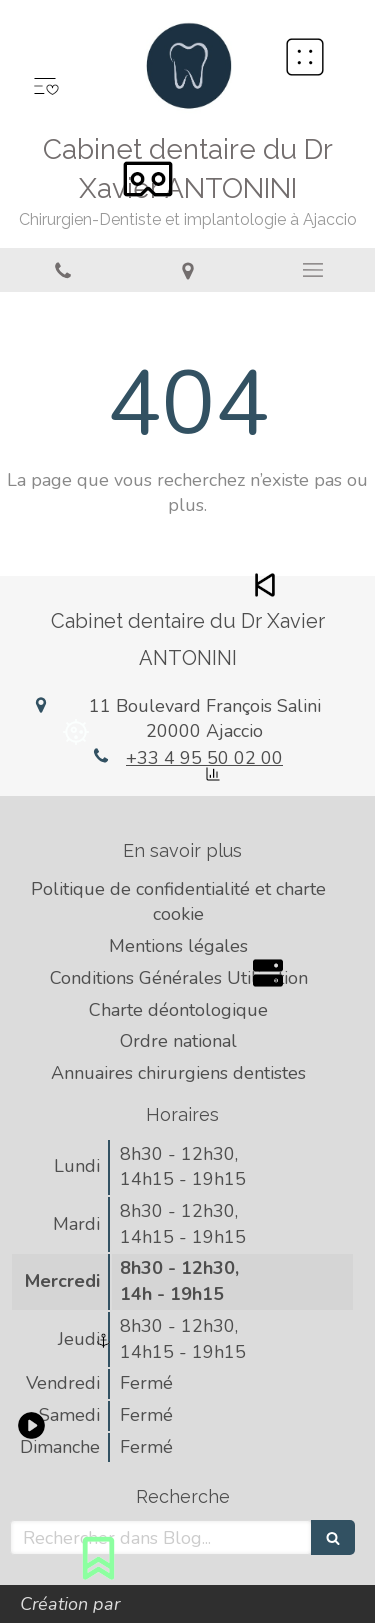 The image size is (375, 1623). Describe the element at coordinates (268, 973) in the screenshot. I see `access storage or server settings` at that location.